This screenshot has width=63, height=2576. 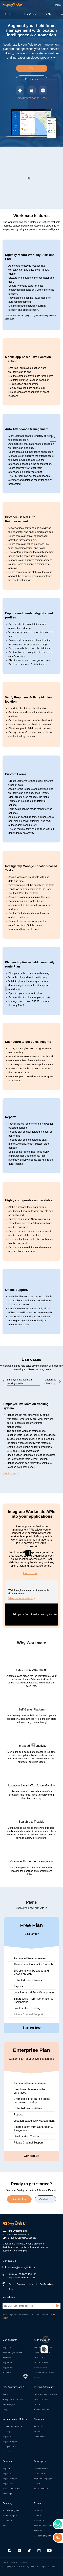 What do you see at coordinates (29, 178) in the screenshot?
I see `open kate text editor` at bounding box center [29, 178].